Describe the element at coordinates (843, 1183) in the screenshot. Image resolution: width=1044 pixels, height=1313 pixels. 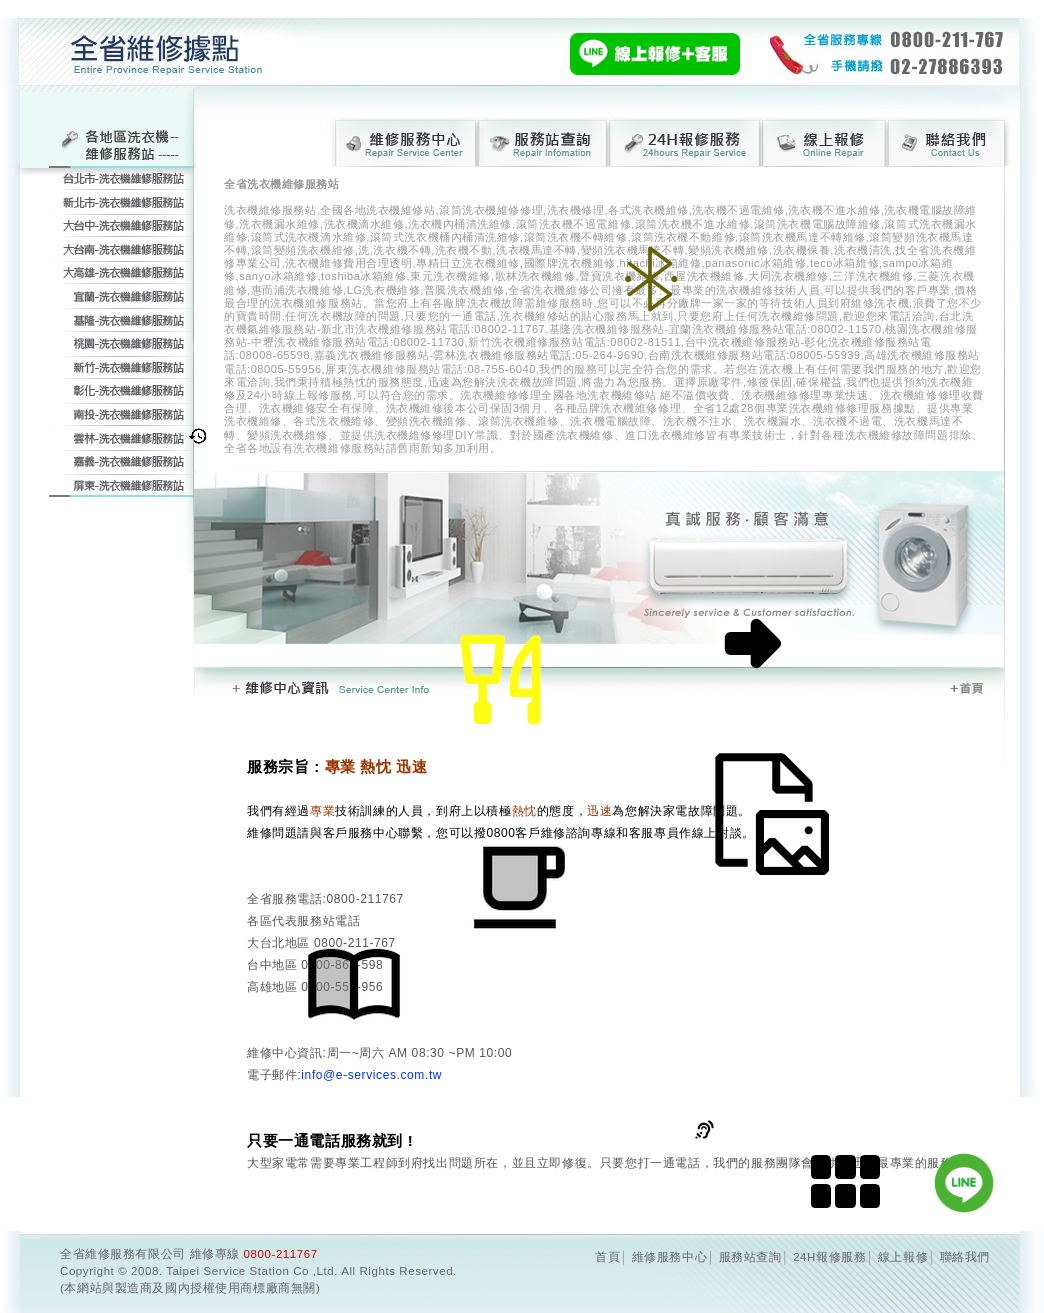
I see `switch to grid view` at that location.